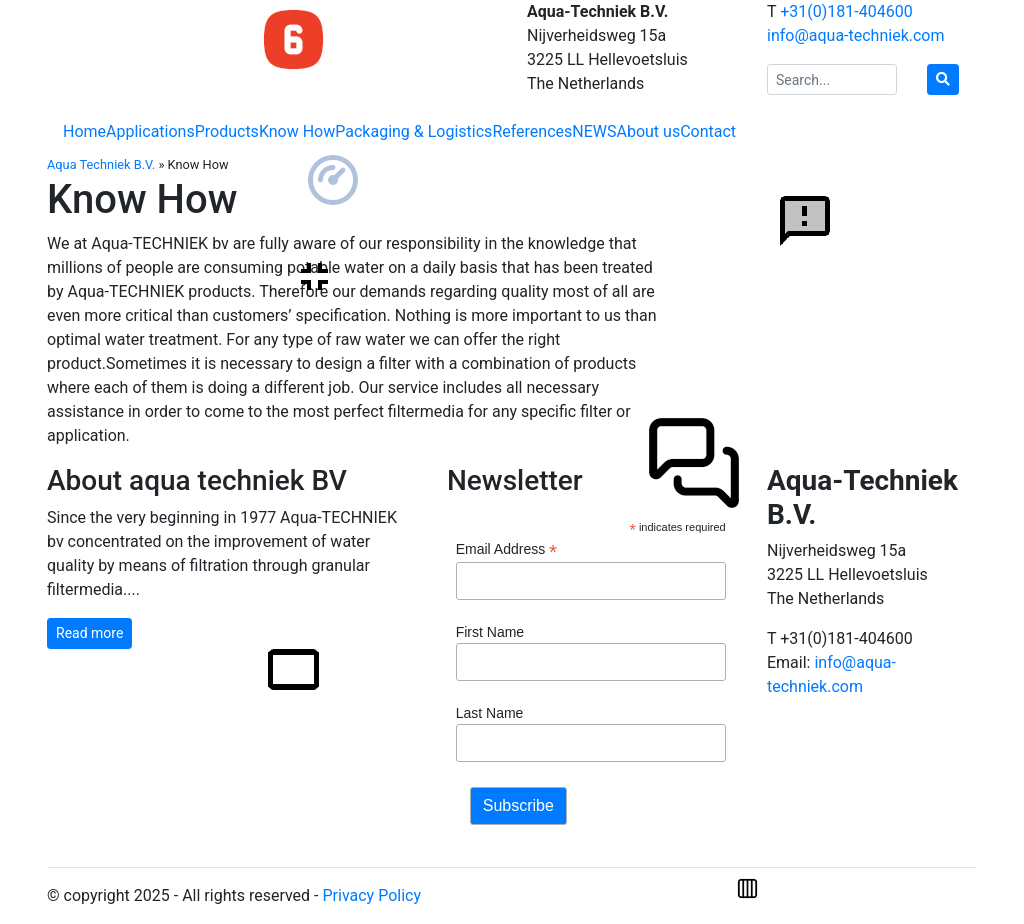 The image size is (1024, 924). What do you see at coordinates (694, 463) in the screenshot?
I see `open group chat or conversations` at bounding box center [694, 463].